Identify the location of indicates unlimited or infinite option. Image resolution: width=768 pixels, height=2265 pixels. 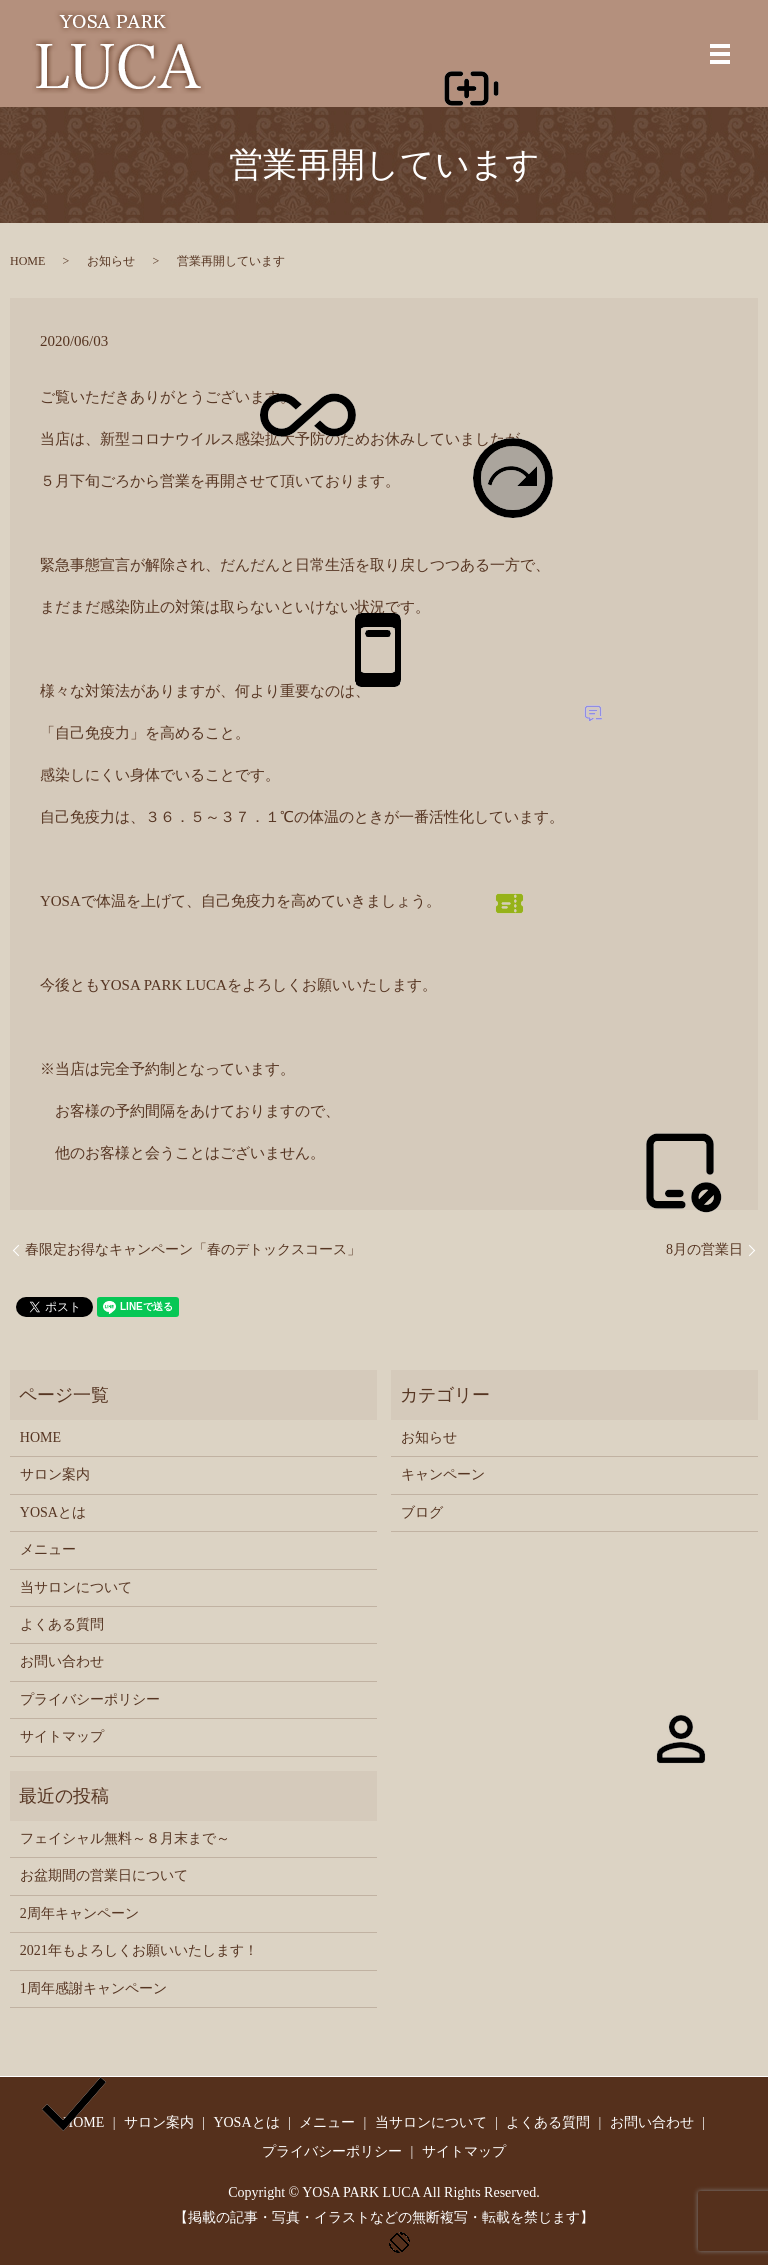
(308, 415).